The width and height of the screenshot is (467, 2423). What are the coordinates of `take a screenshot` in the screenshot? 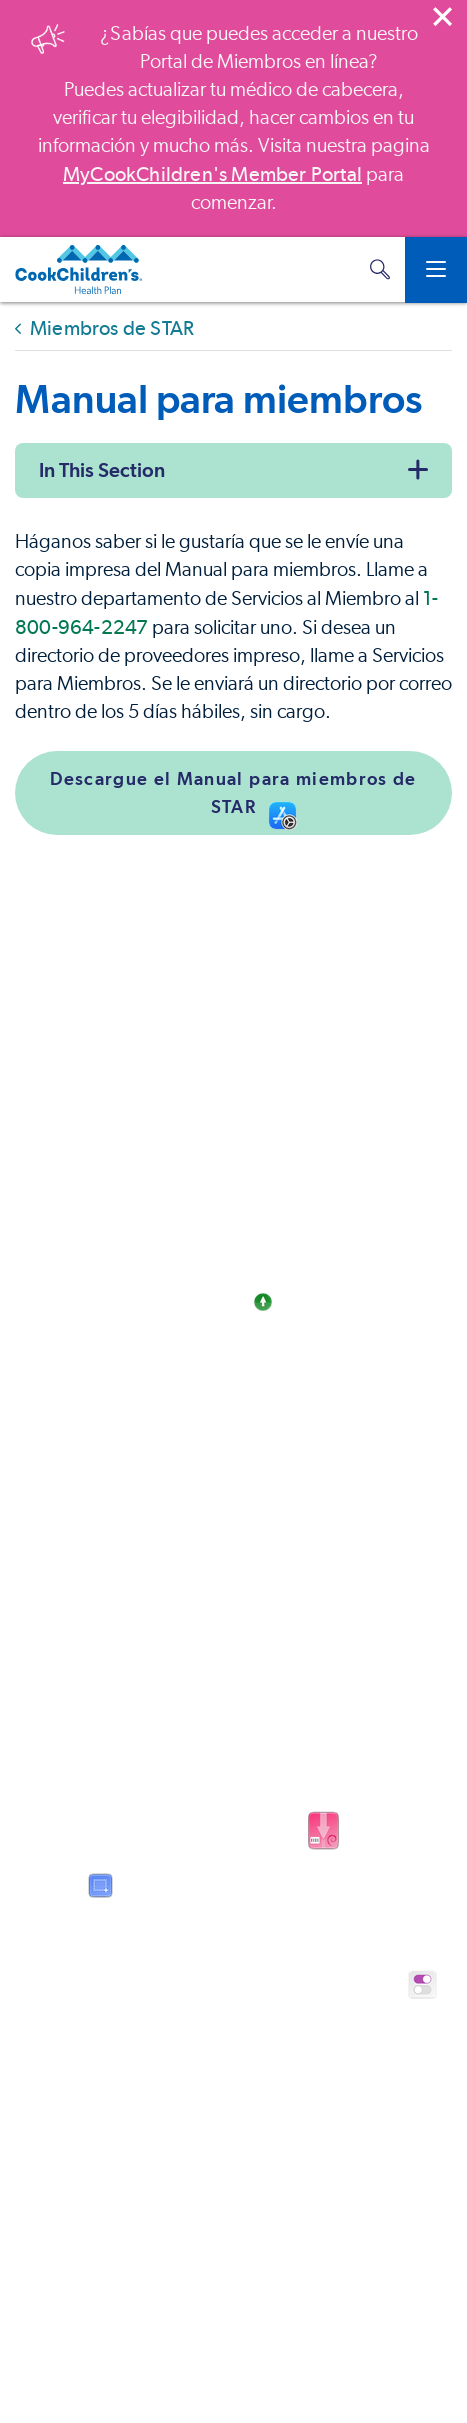 It's located at (100, 1885).